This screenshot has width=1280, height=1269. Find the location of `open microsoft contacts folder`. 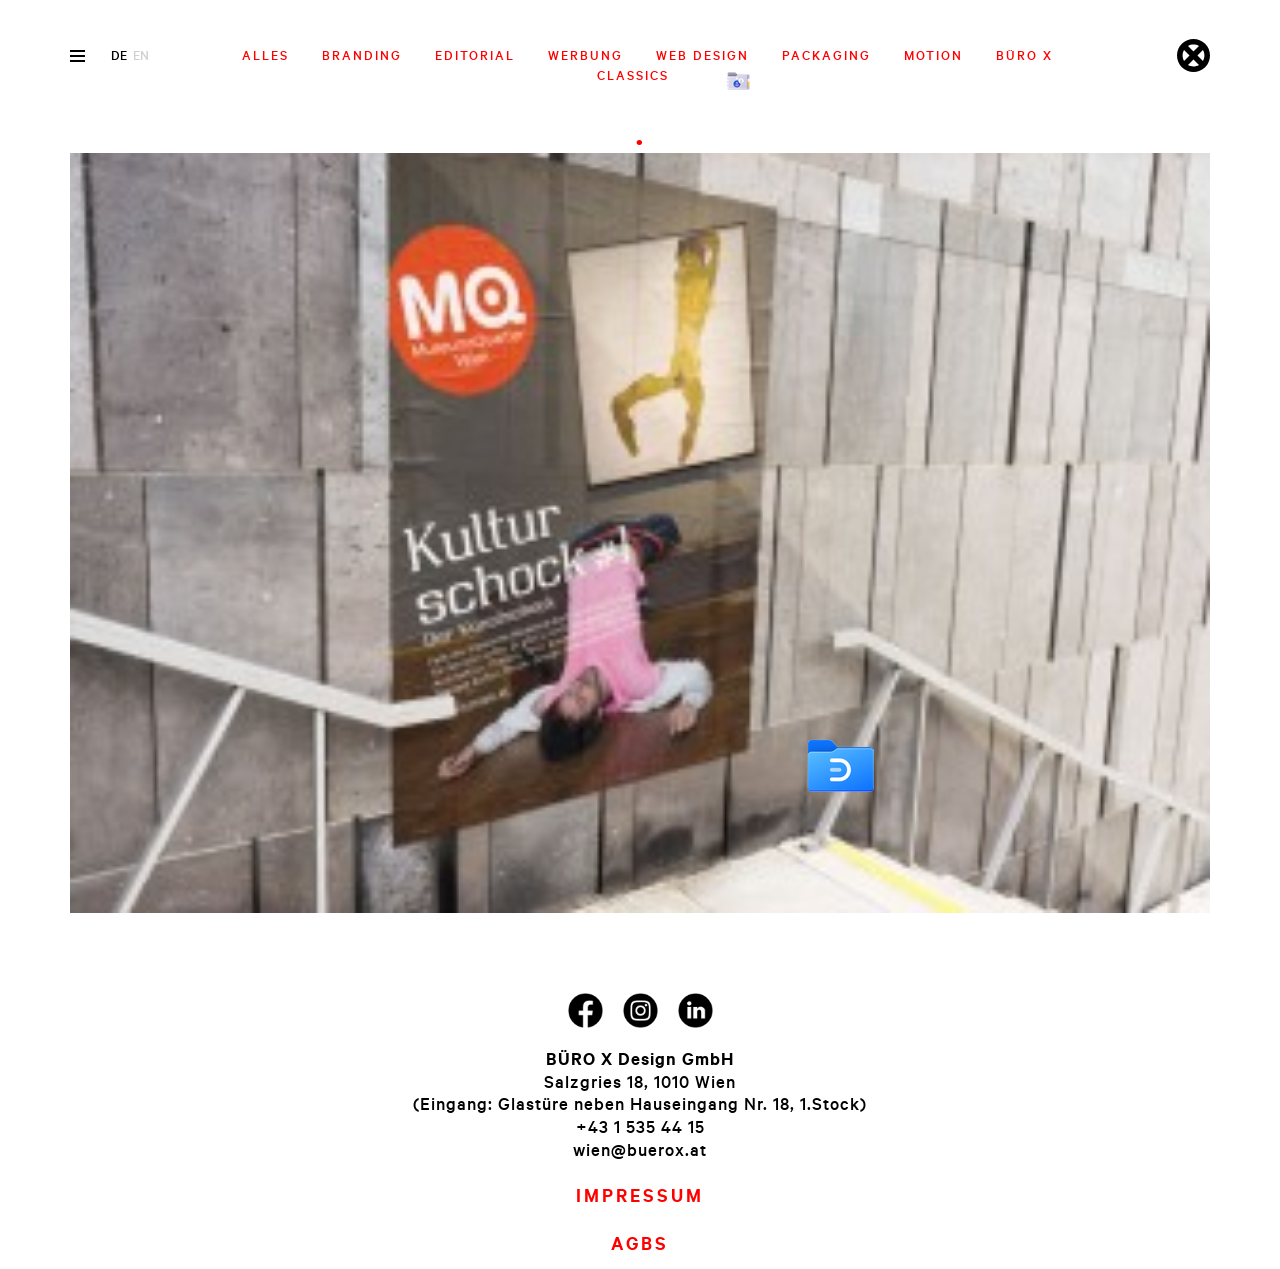

open microsoft contacts folder is located at coordinates (738, 81).